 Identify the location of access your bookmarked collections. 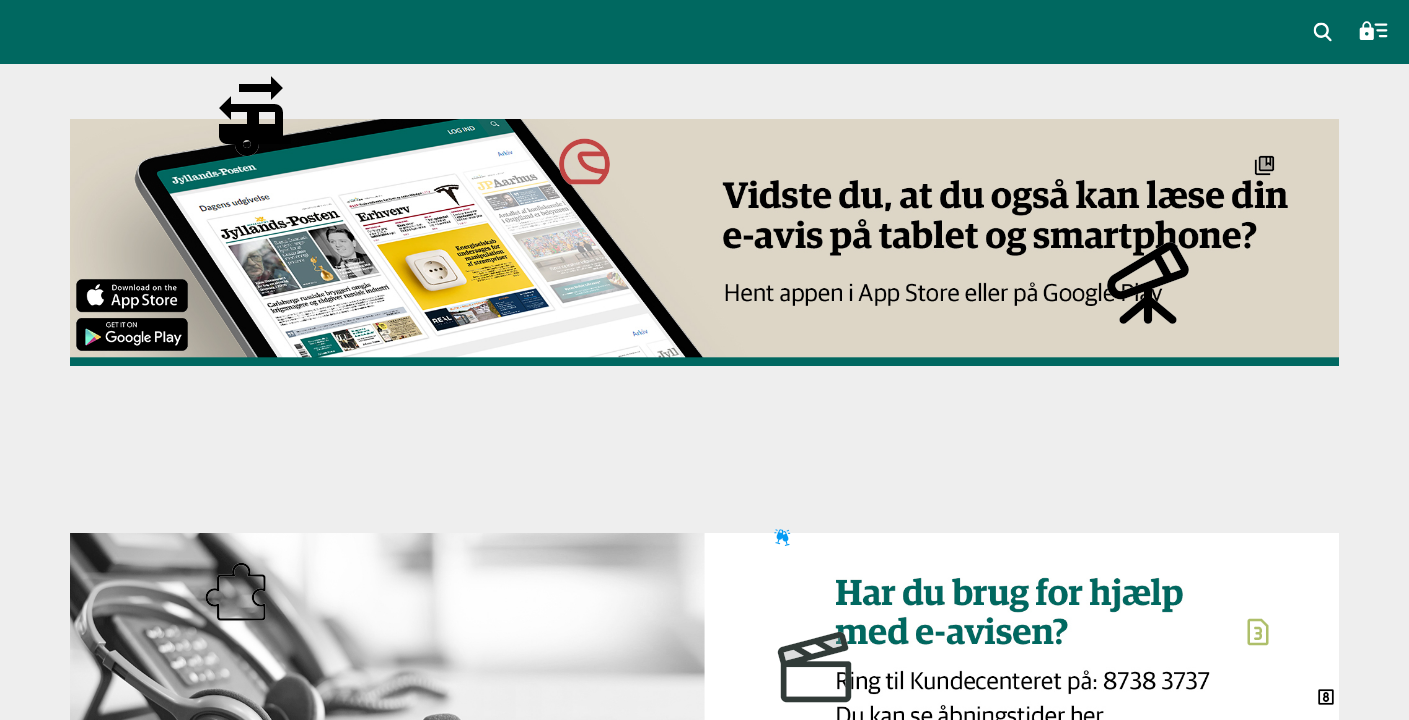
(1264, 165).